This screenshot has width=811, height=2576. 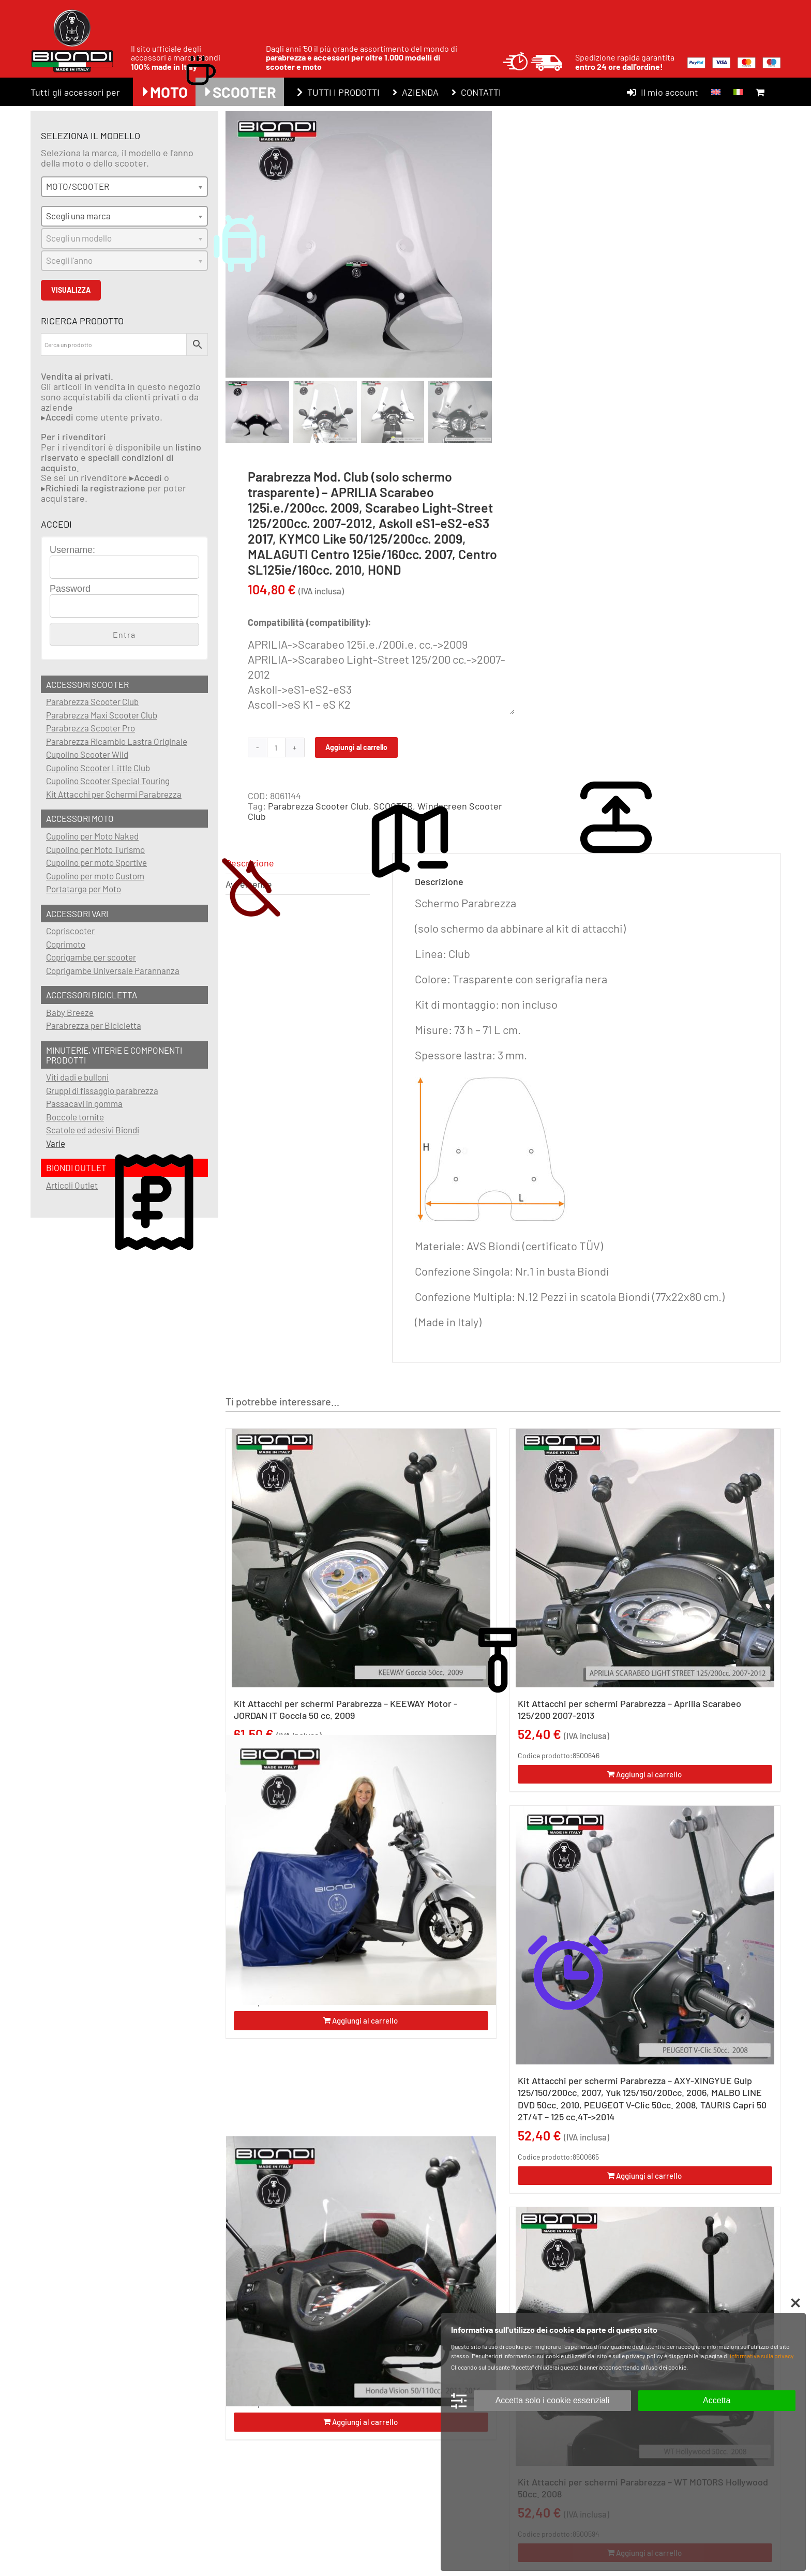 I want to click on remove a location from the map, so click(x=410, y=842).